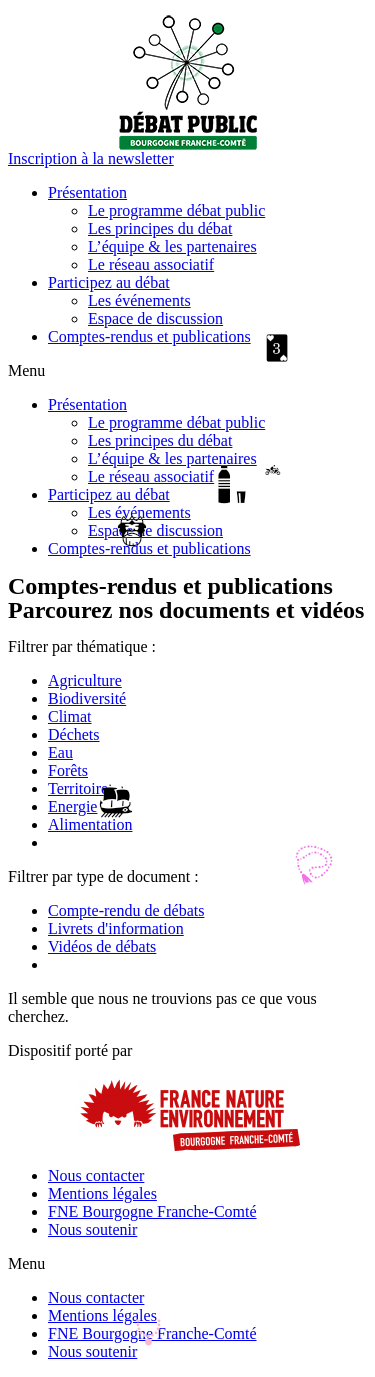 The width and height of the screenshot is (375, 1377). I want to click on access prayer or meditation features, so click(314, 865).